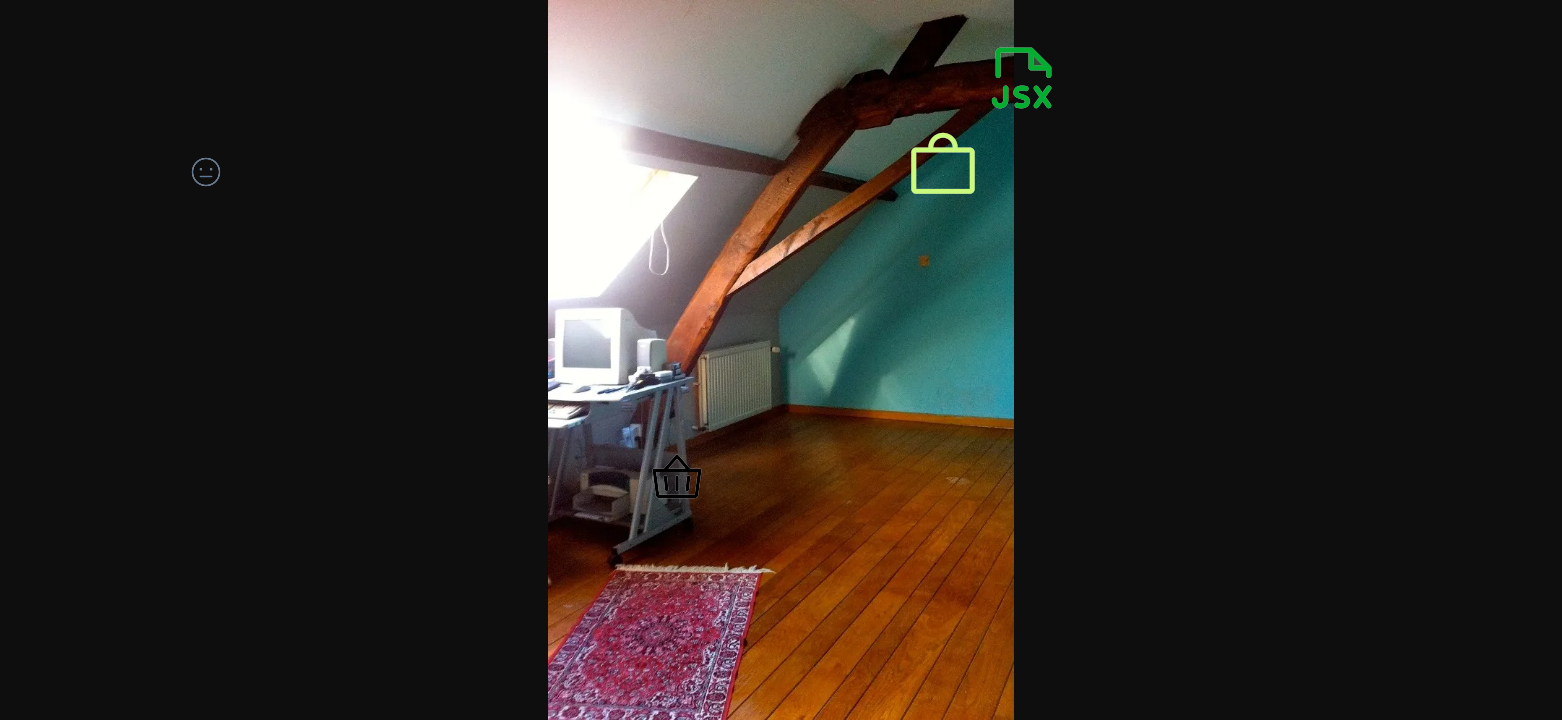 This screenshot has height=720, width=1562. Describe the element at coordinates (1023, 80) in the screenshot. I see `a JSX file type indicator` at that location.